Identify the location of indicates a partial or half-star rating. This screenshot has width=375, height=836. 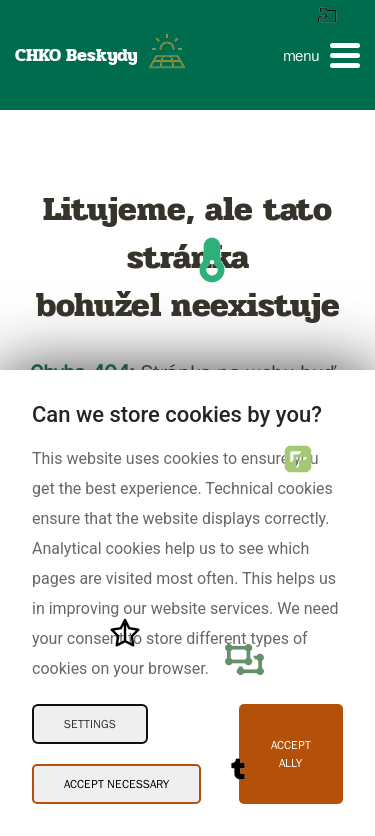
(125, 634).